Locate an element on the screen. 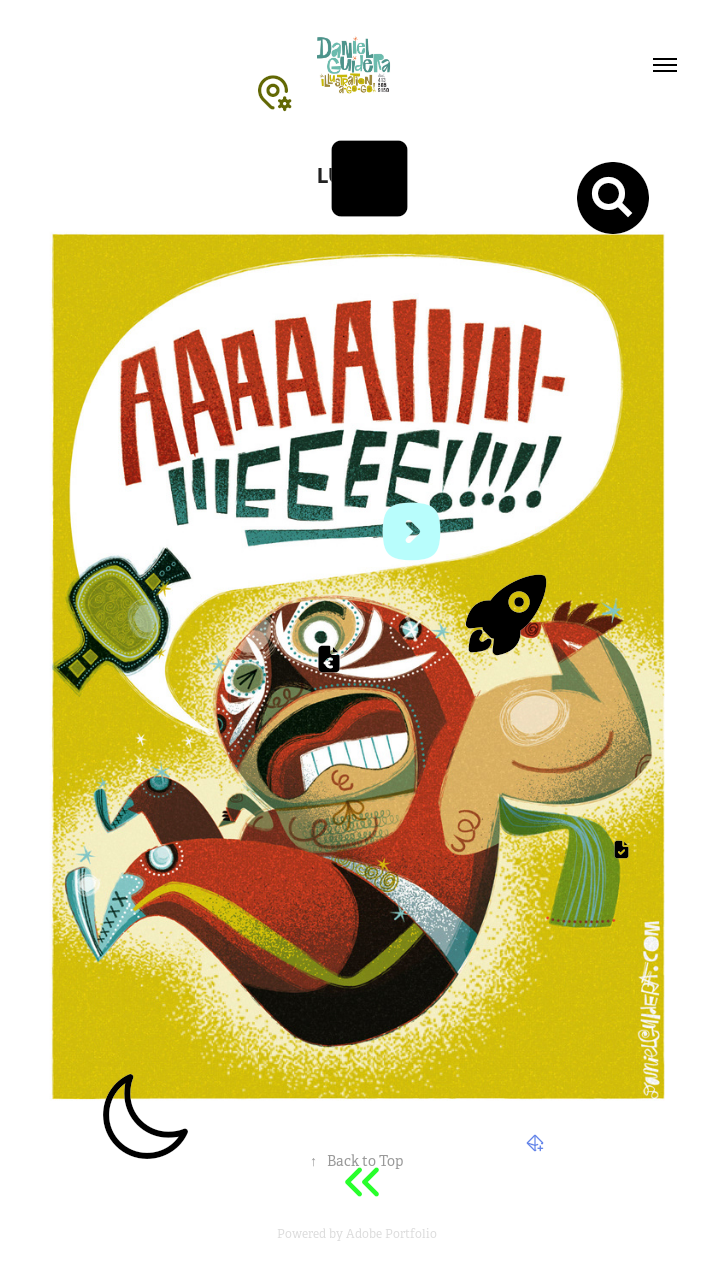 The width and height of the screenshot is (713, 1270). enable dark mode is located at coordinates (145, 1116).